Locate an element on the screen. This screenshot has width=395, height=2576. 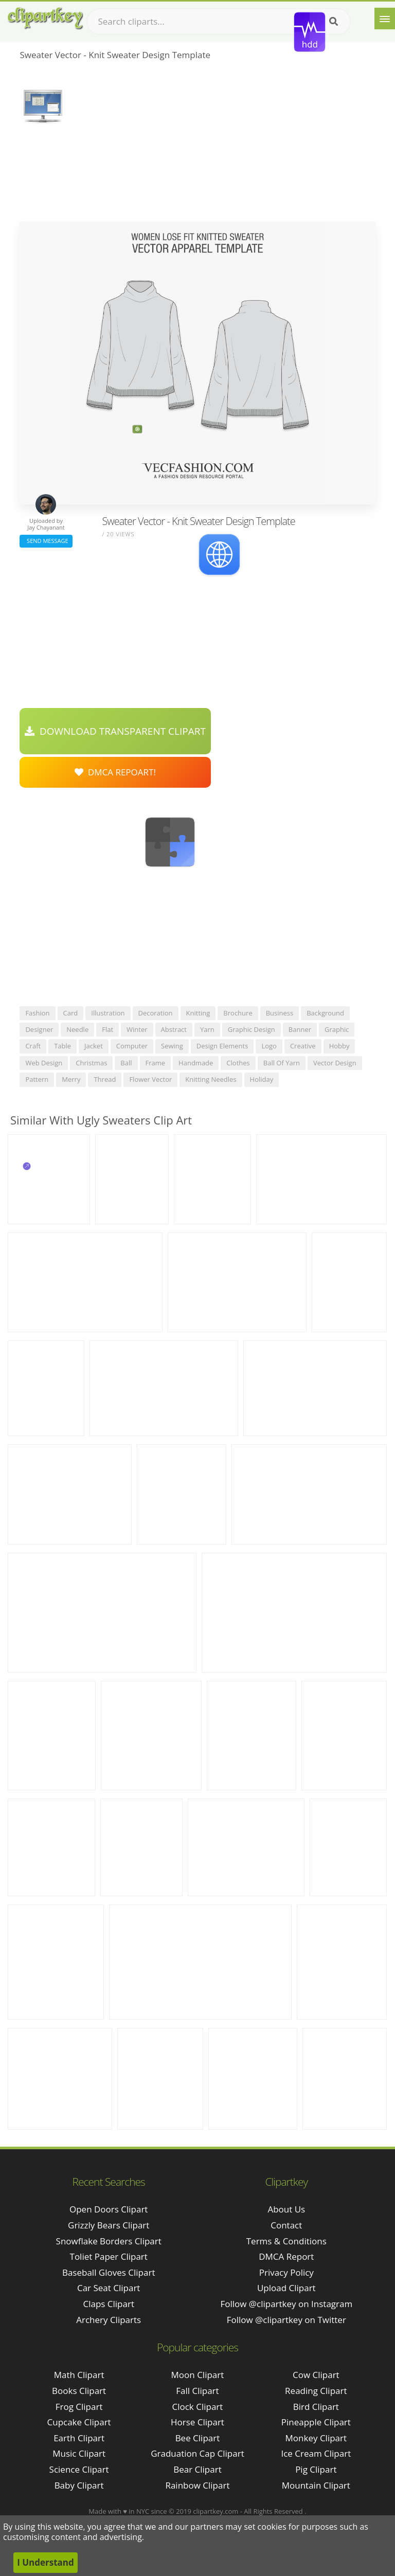
configure remote desktop settings is located at coordinates (43, 106).